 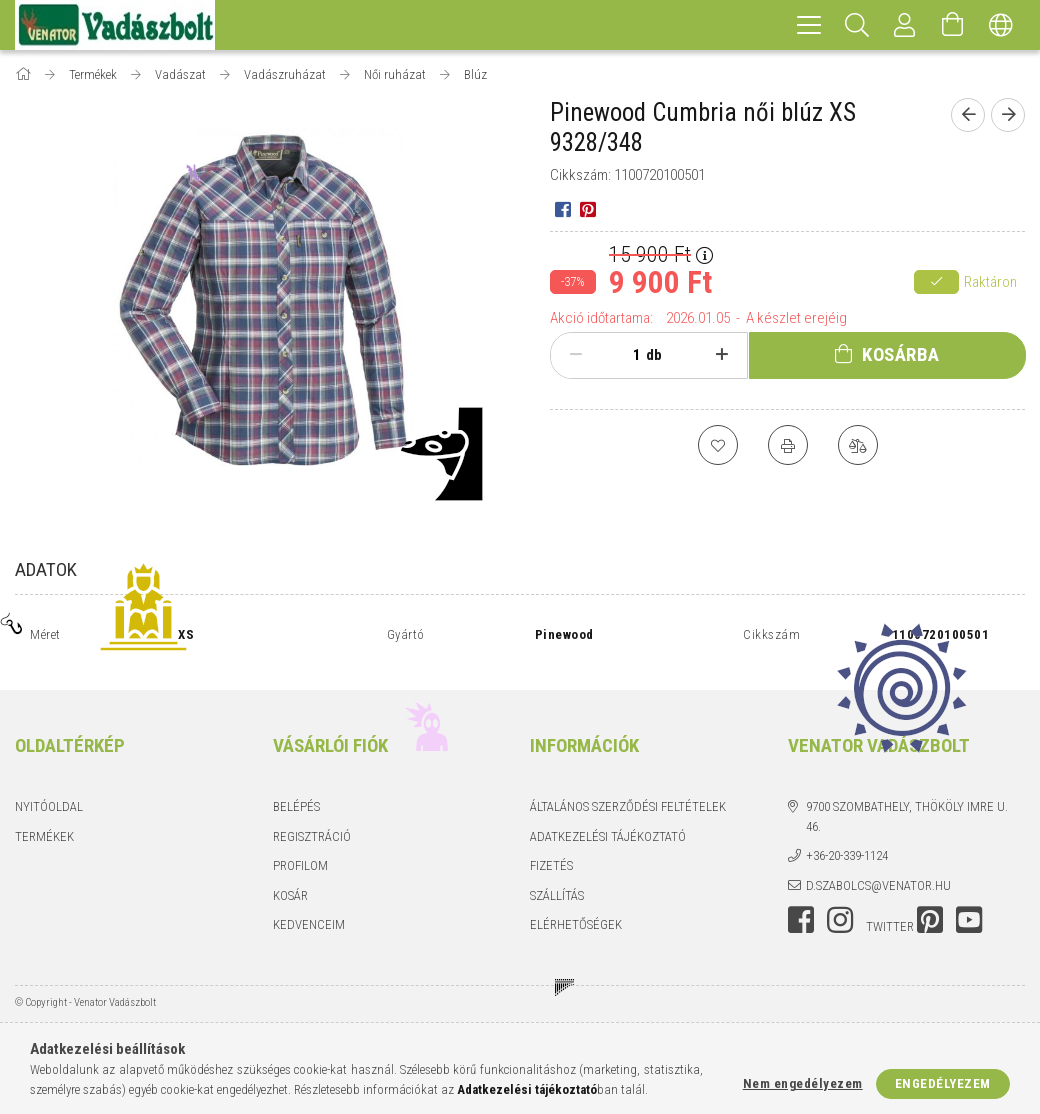 What do you see at coordinates (11, 623) in the screenshot?
I see `access fishing mini-game or activity` at bounding box center [11, 623].